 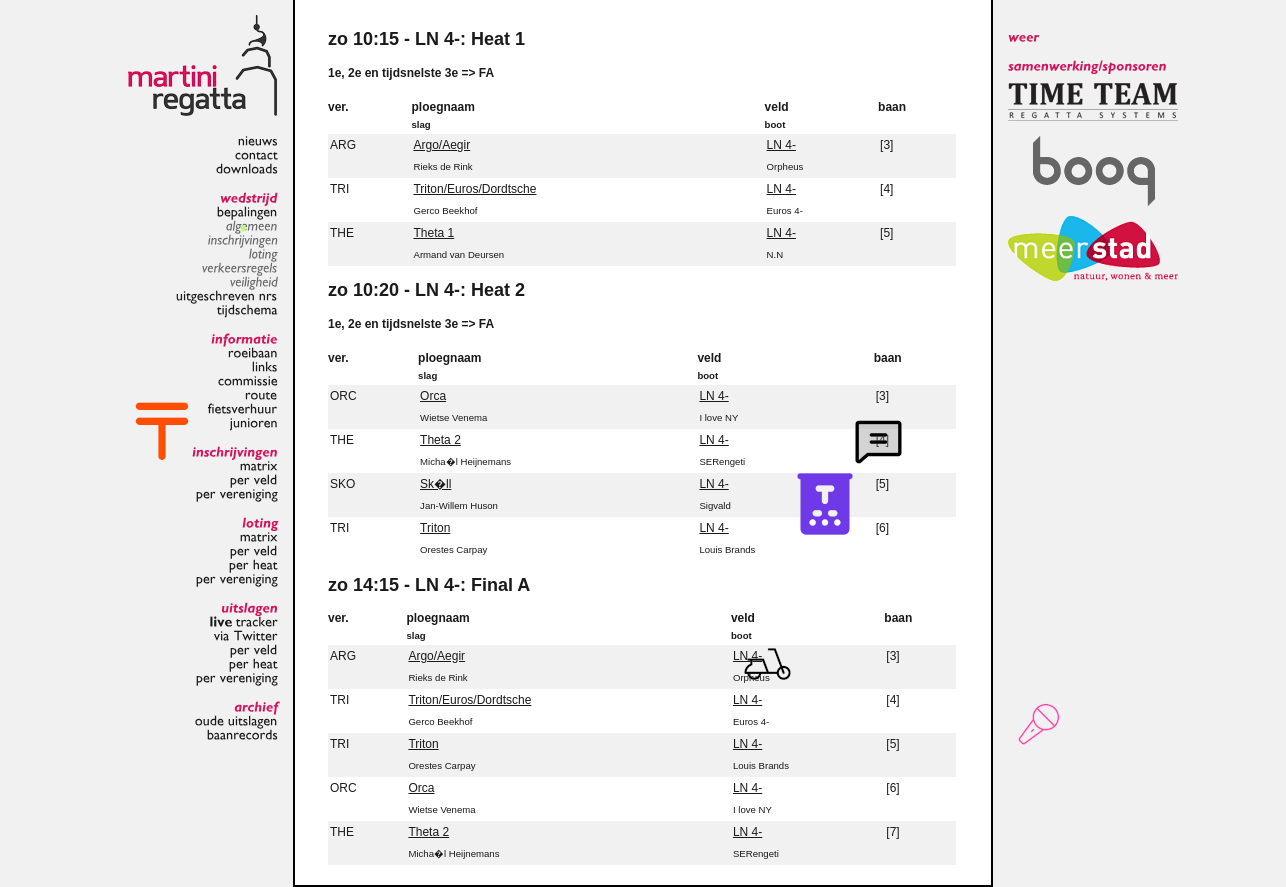 What do you see at coordinates (267, 209) in the screenshot?
I see `indicates no cellular signal available` at bounding box center [267, 209].